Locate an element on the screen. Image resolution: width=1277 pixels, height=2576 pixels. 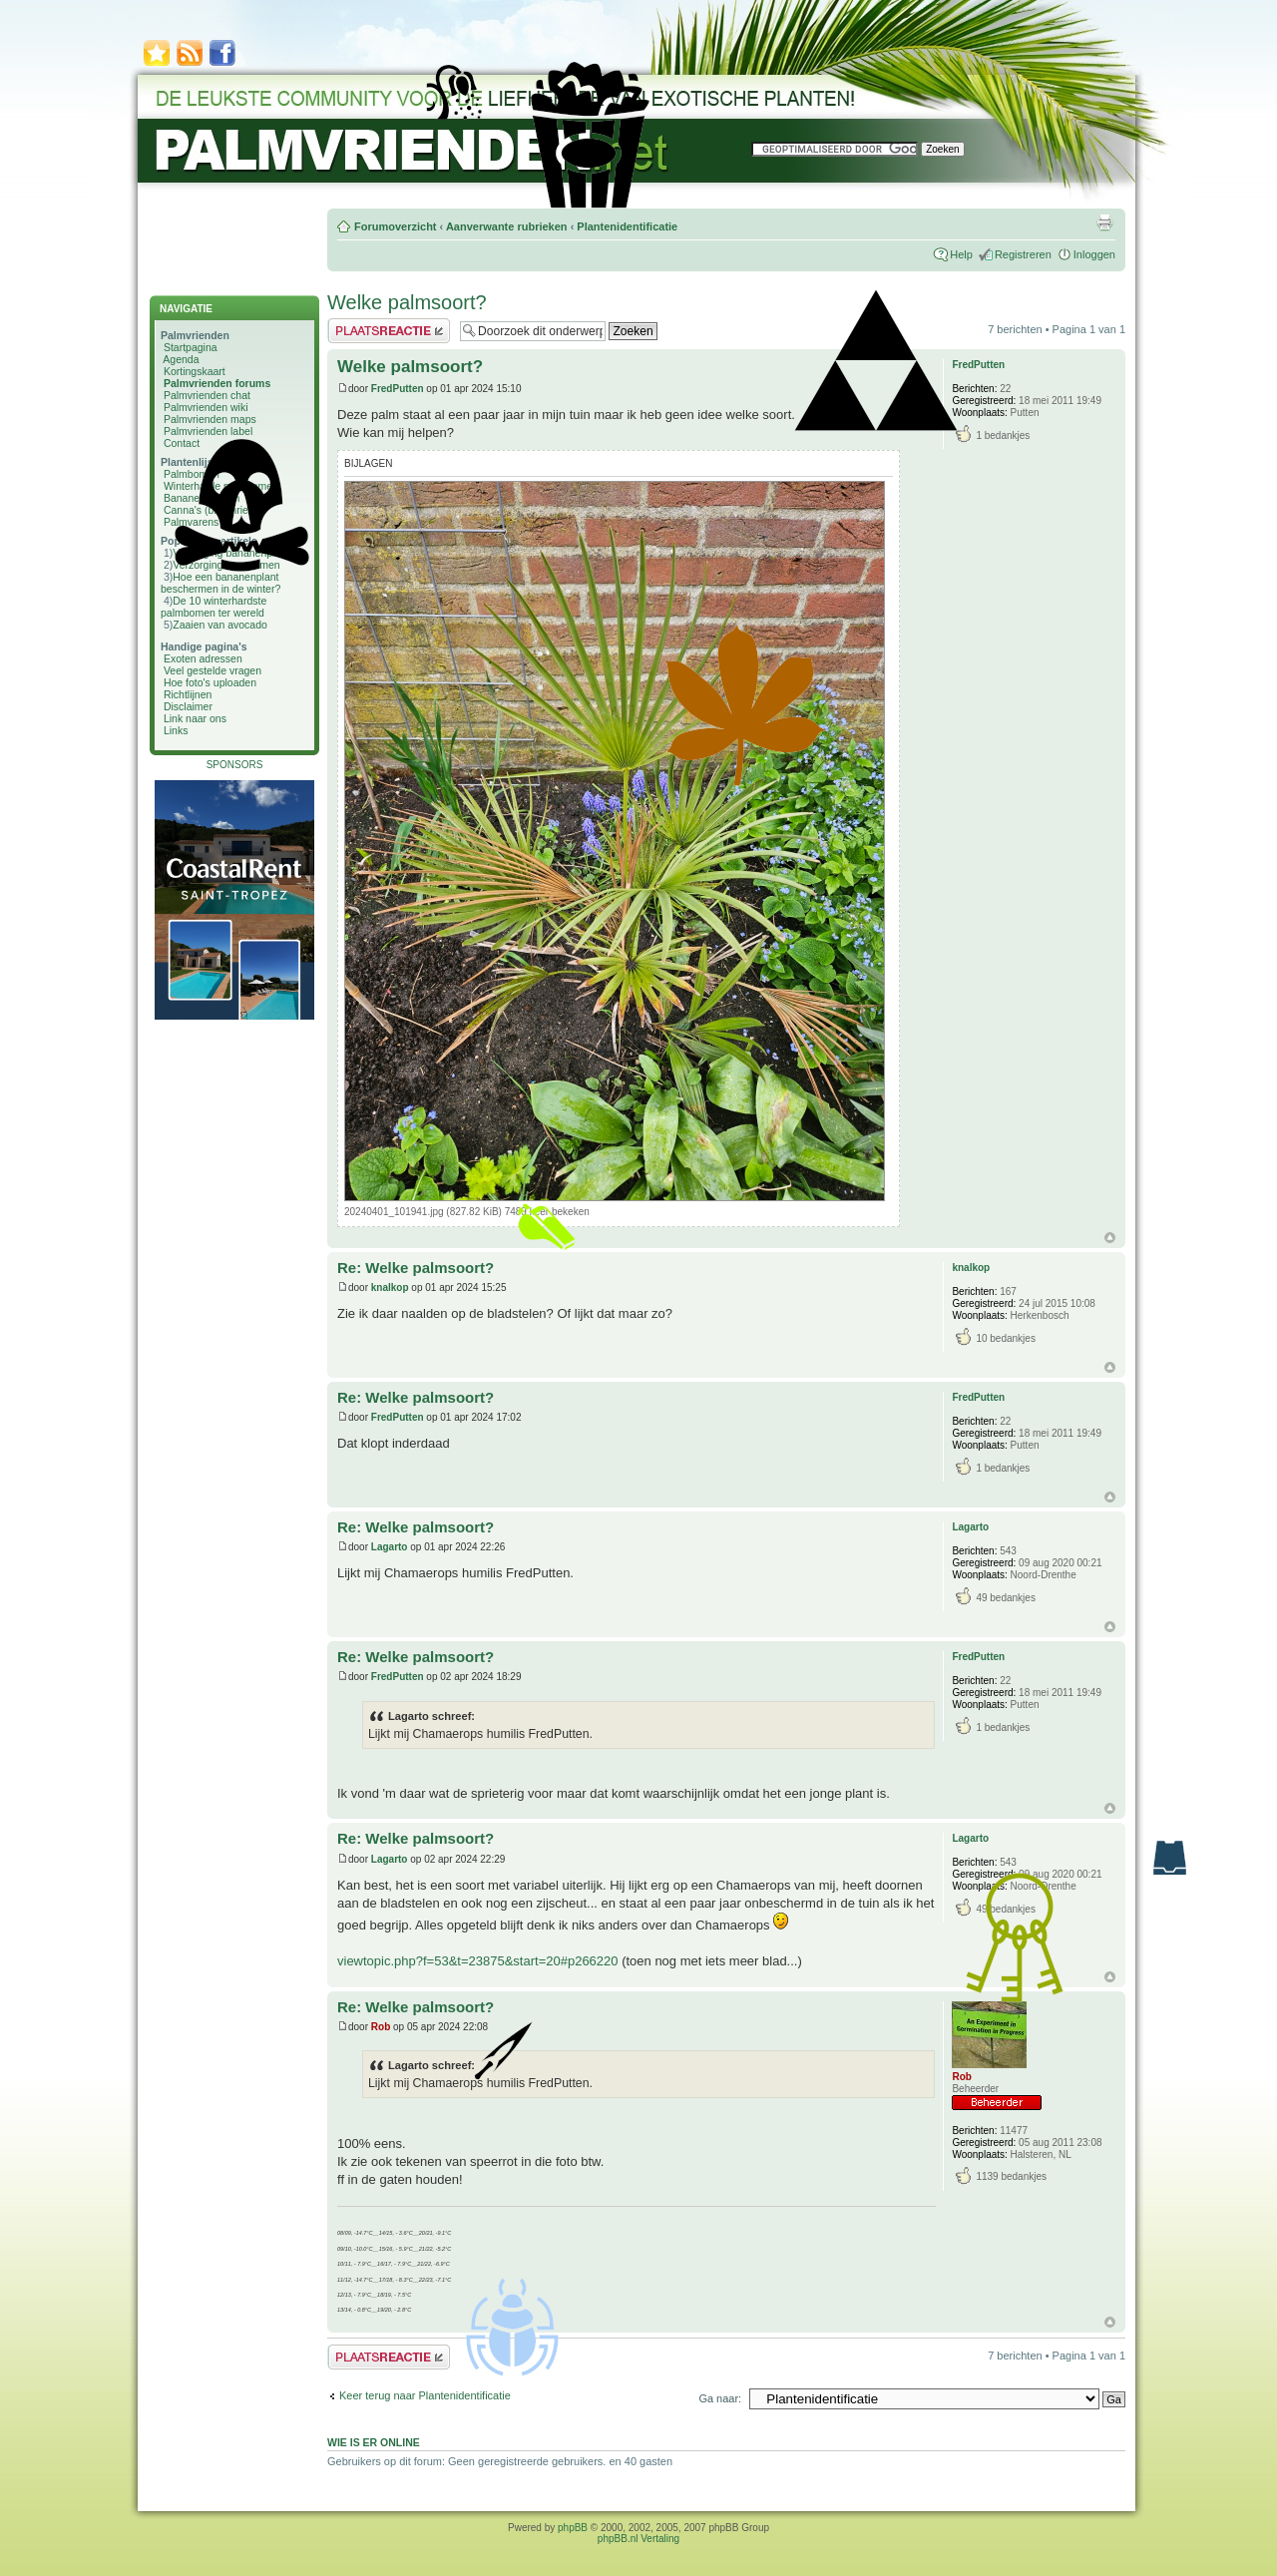
access your inbox or document tray is located at coordinates (1169, 1857).